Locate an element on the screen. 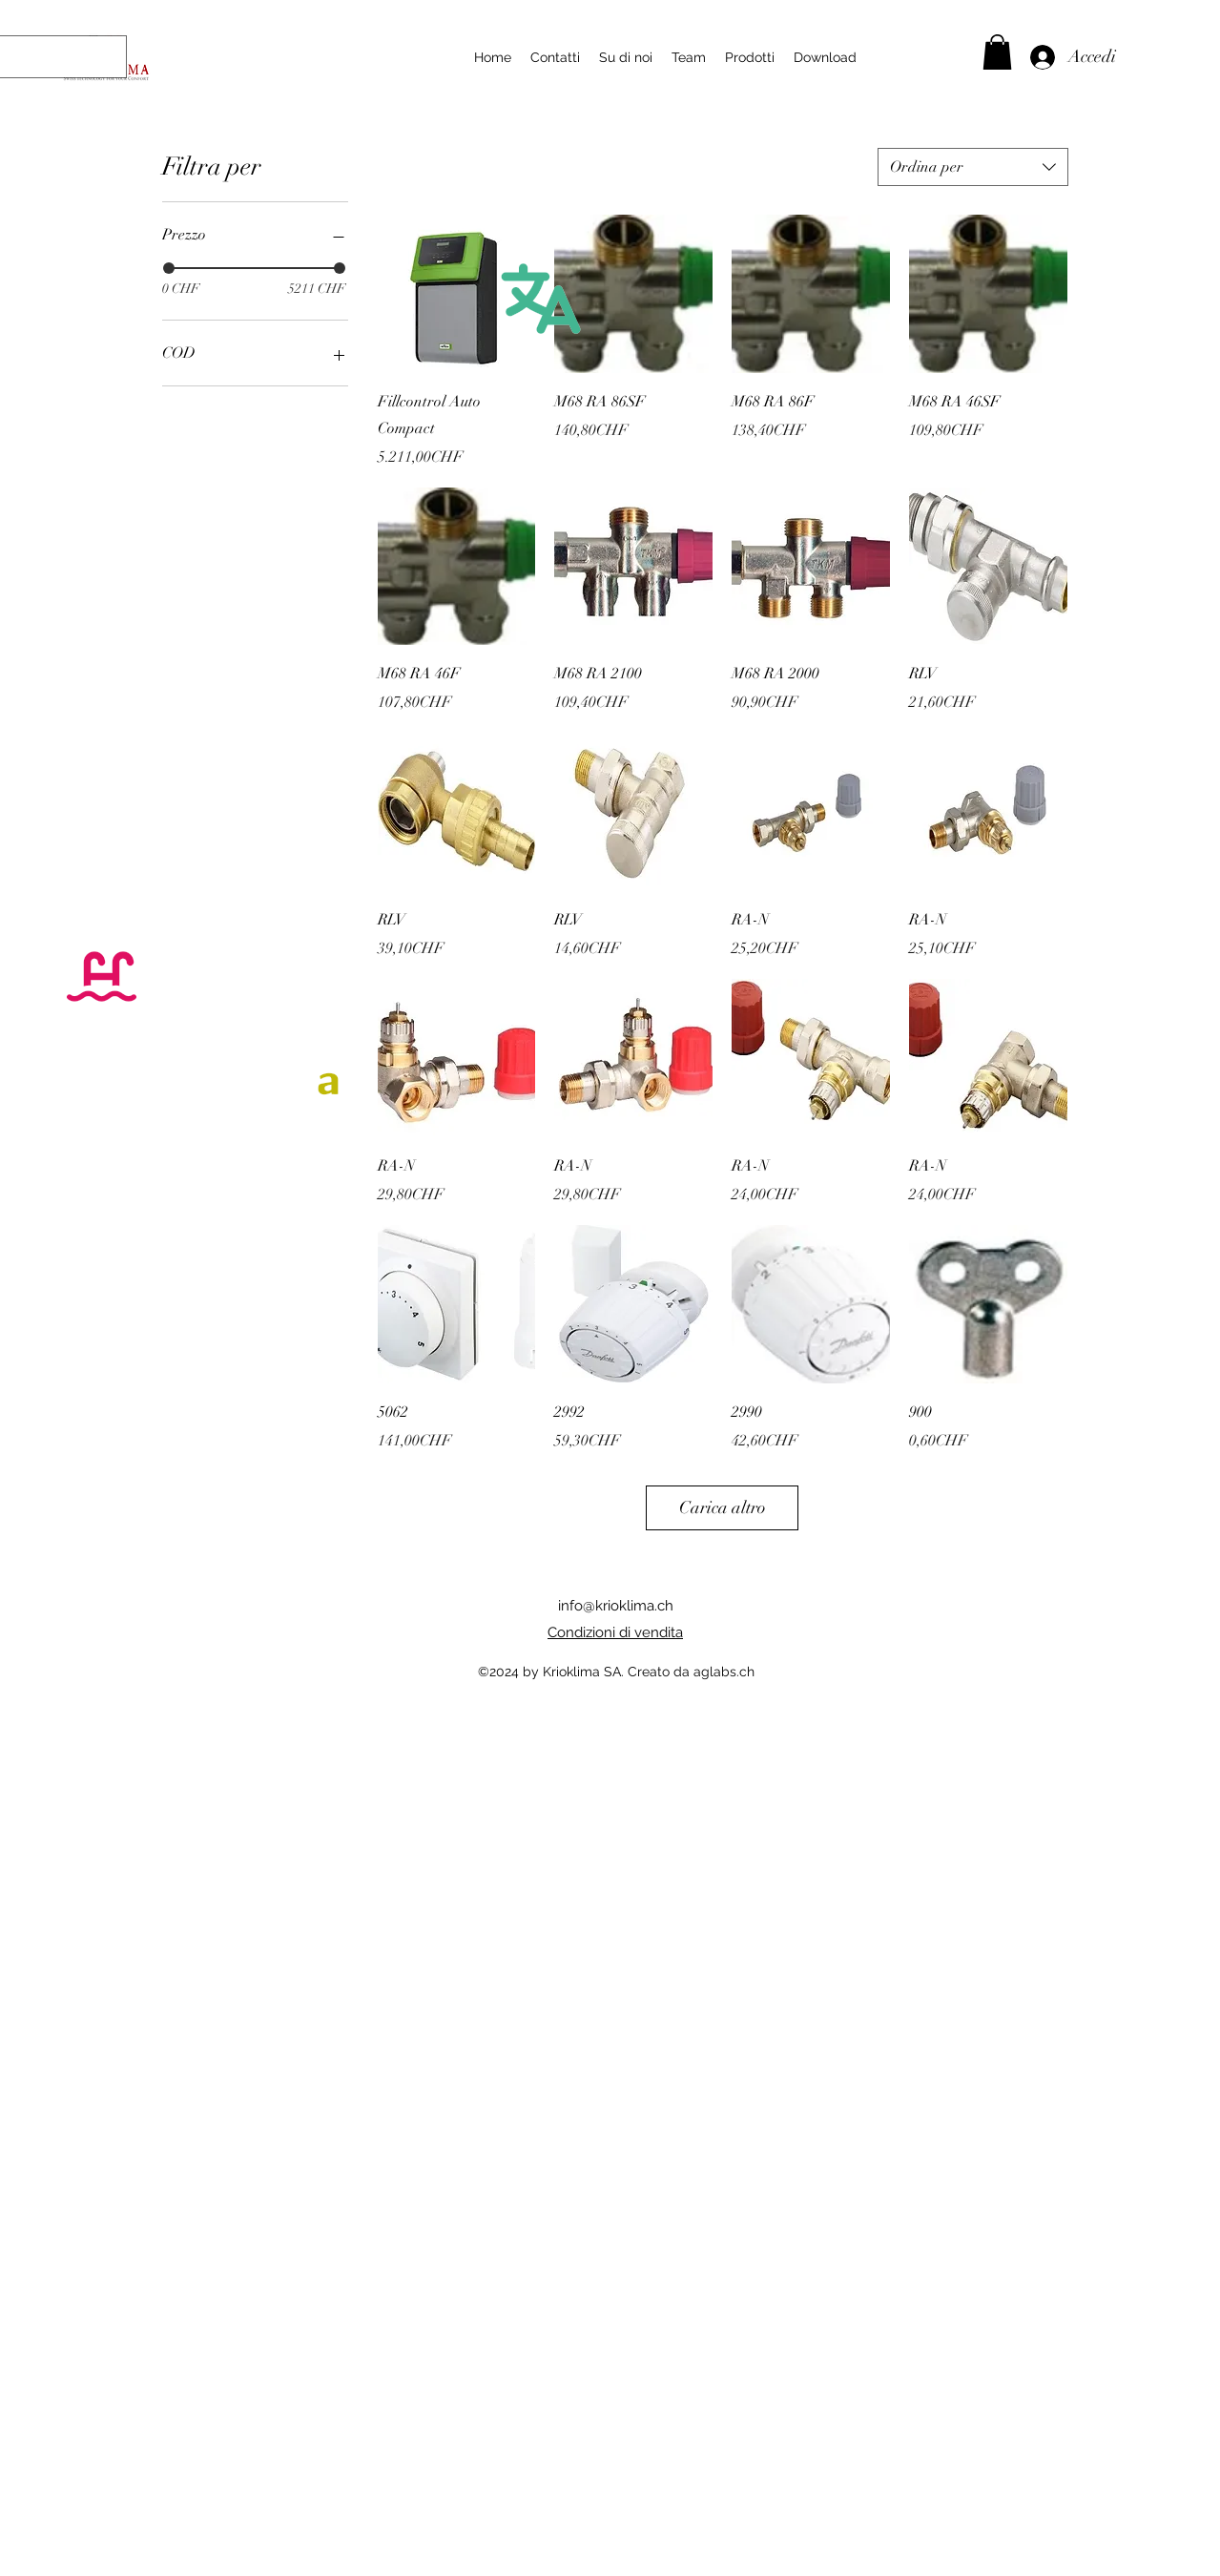 The height and width of the screenshot is (2576, 1220). amilia brand logo is located at coordinates (328, 1084).